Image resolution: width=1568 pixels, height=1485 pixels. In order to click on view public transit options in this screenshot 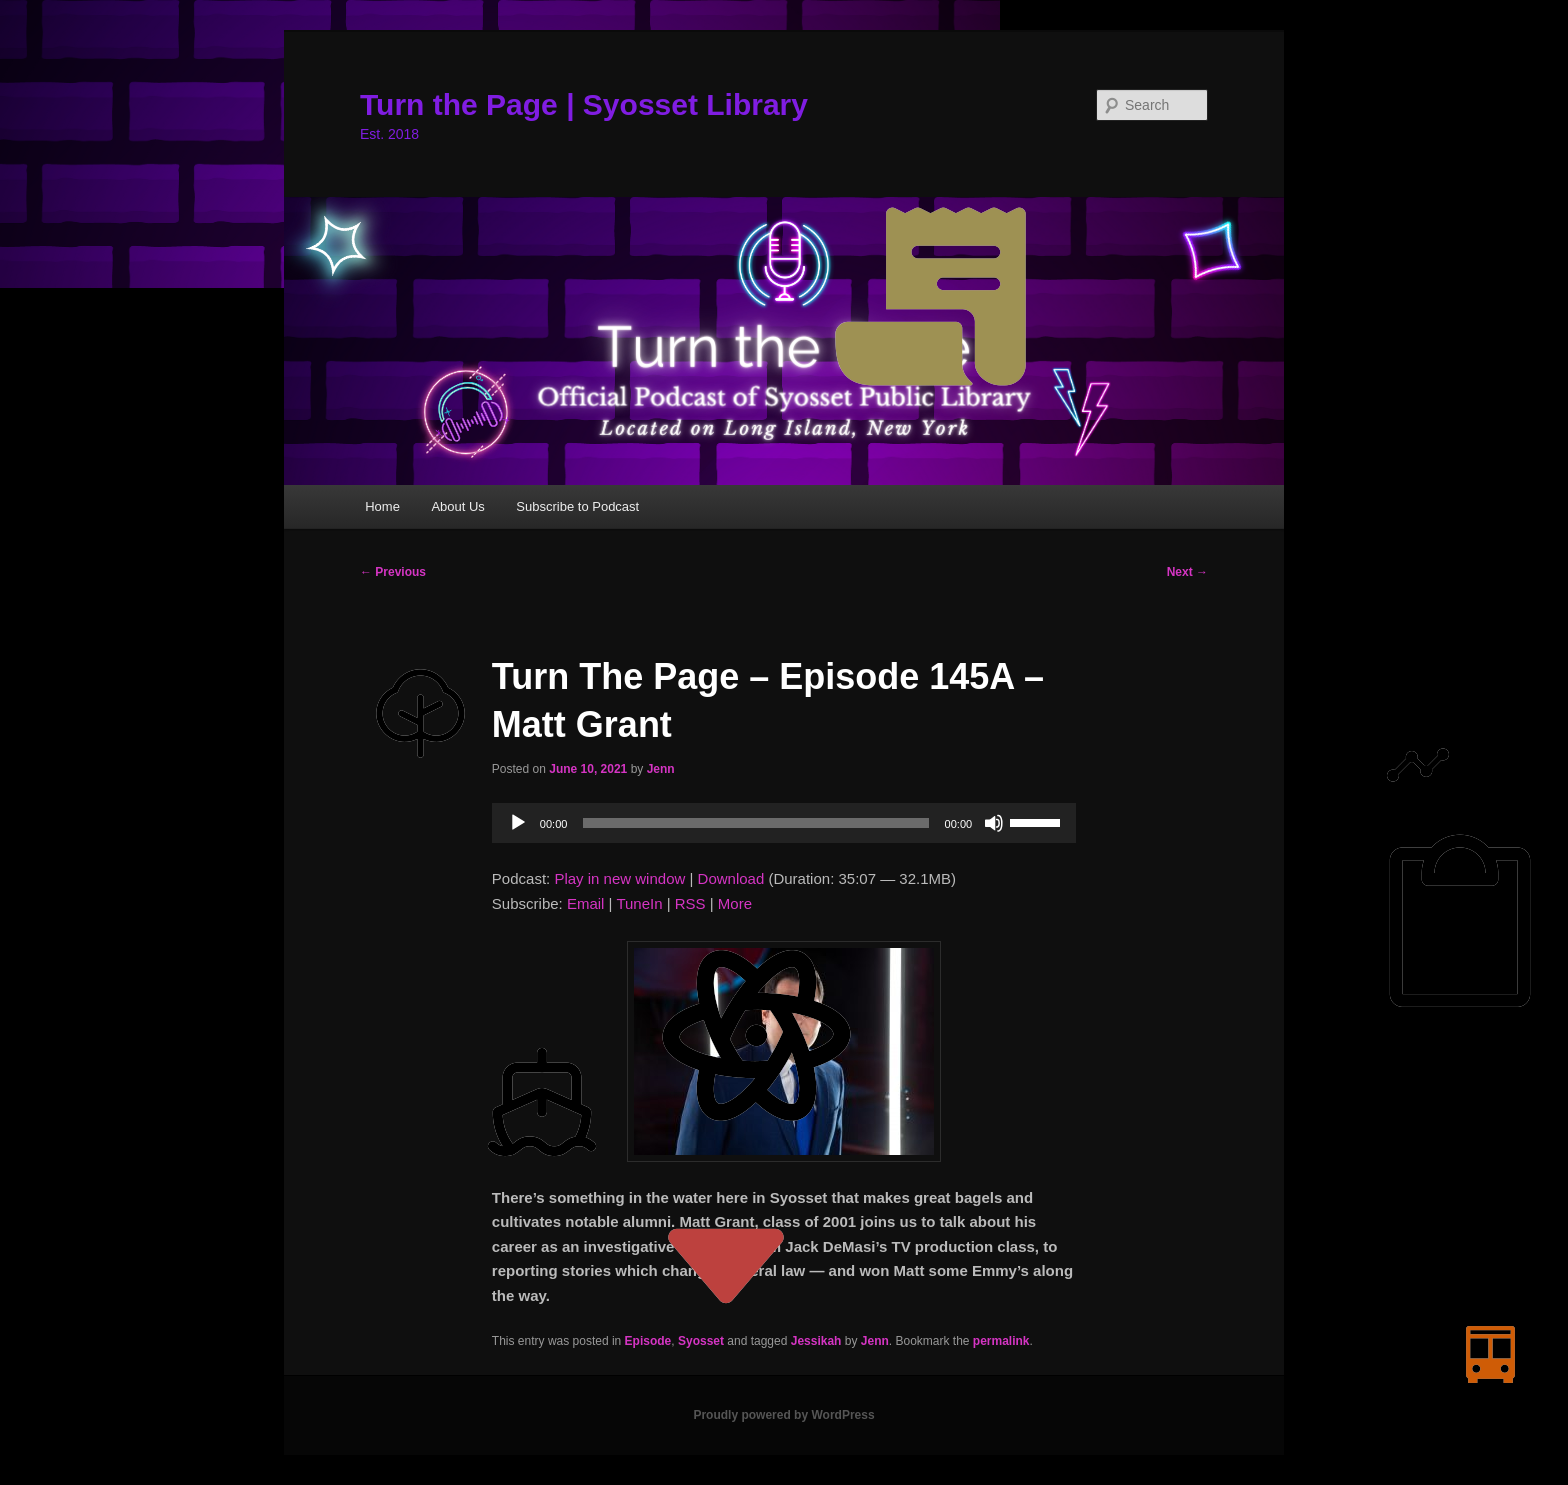, I will do `click(1490, 1354)`.